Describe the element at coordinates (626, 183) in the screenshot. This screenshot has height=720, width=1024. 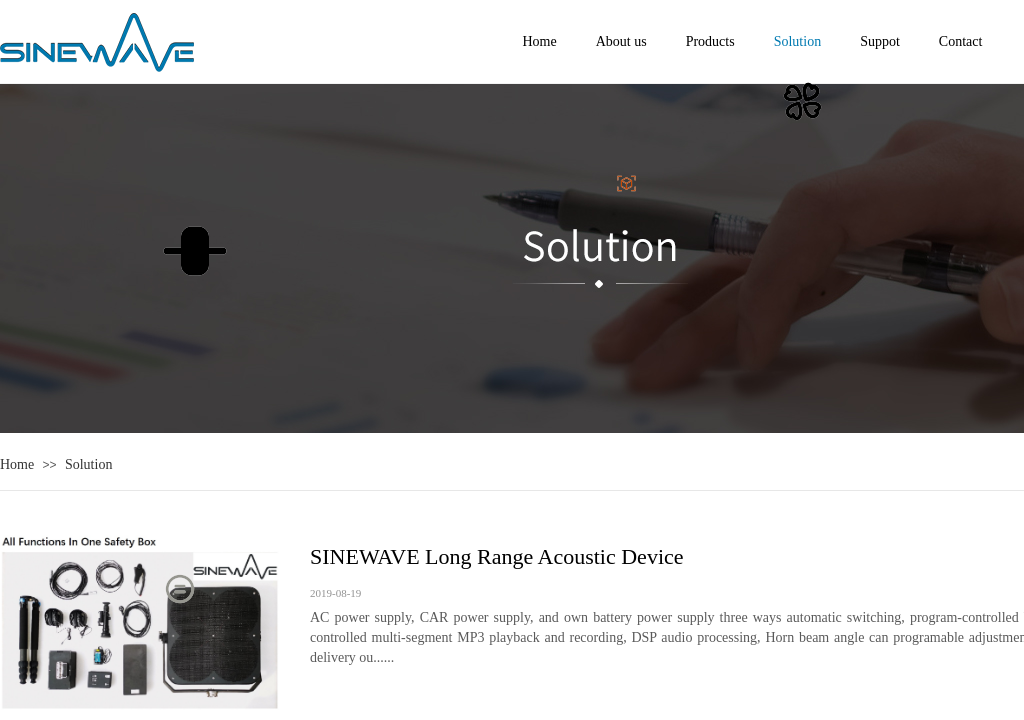
I see `scan or capture a 3D object` at that location.